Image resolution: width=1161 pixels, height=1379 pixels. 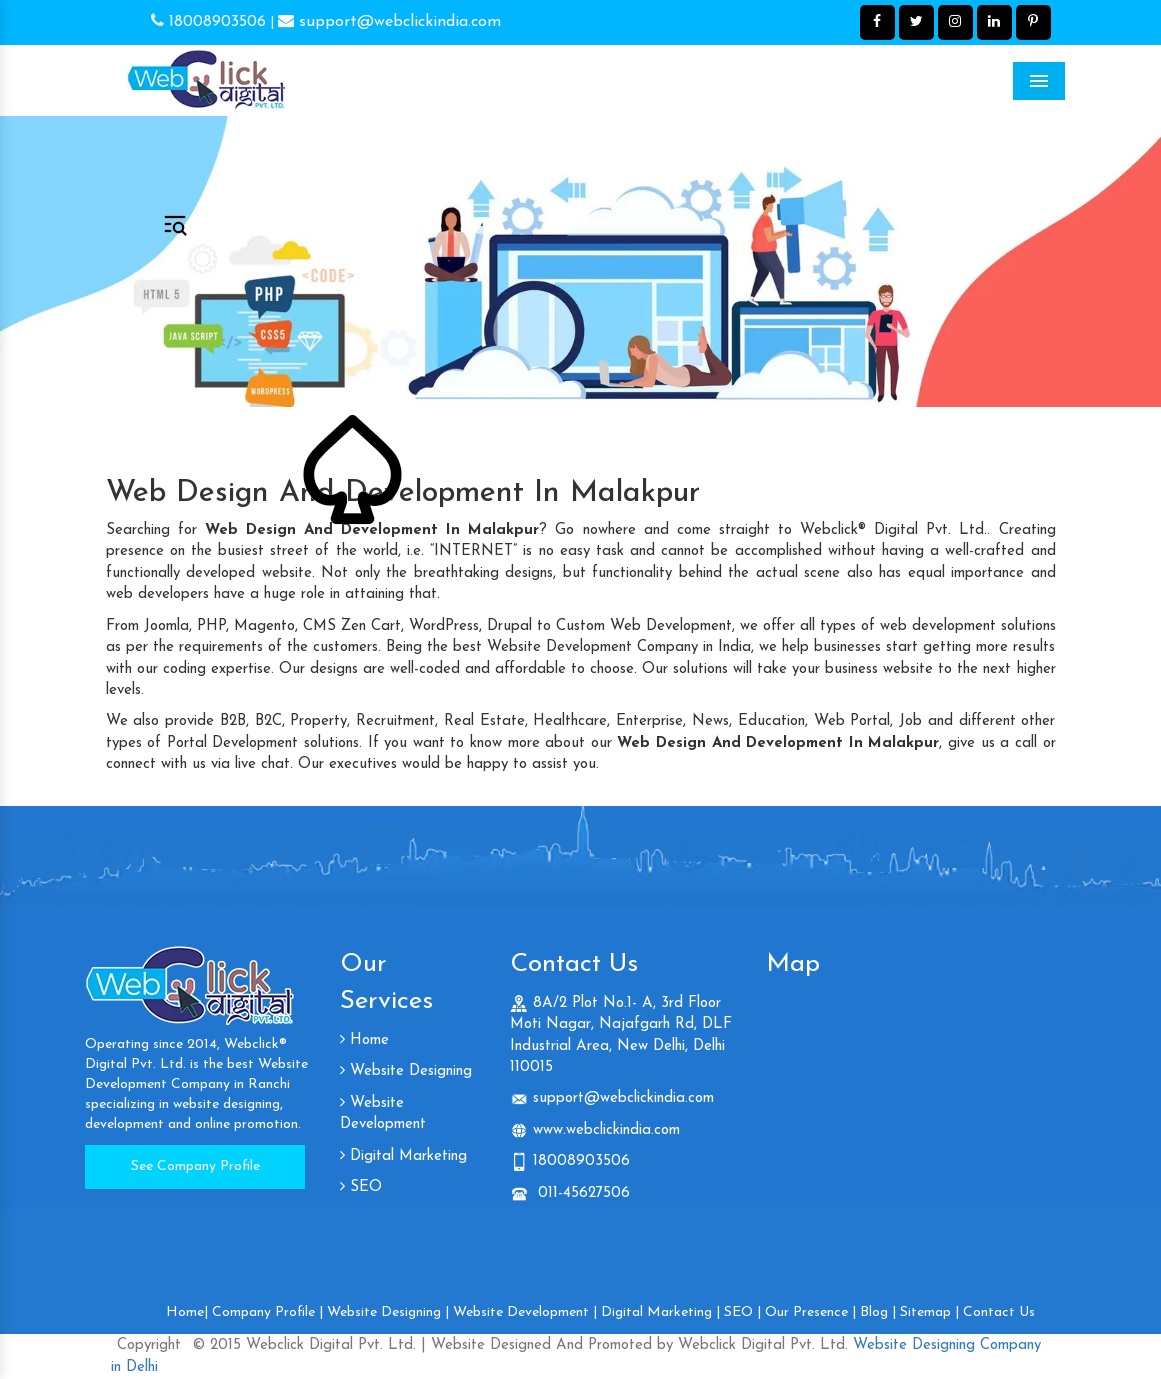 What do you see at coordinates (175, 224) in the screenshot?
I see `search within a list or document` at bounding box center [175, 224].